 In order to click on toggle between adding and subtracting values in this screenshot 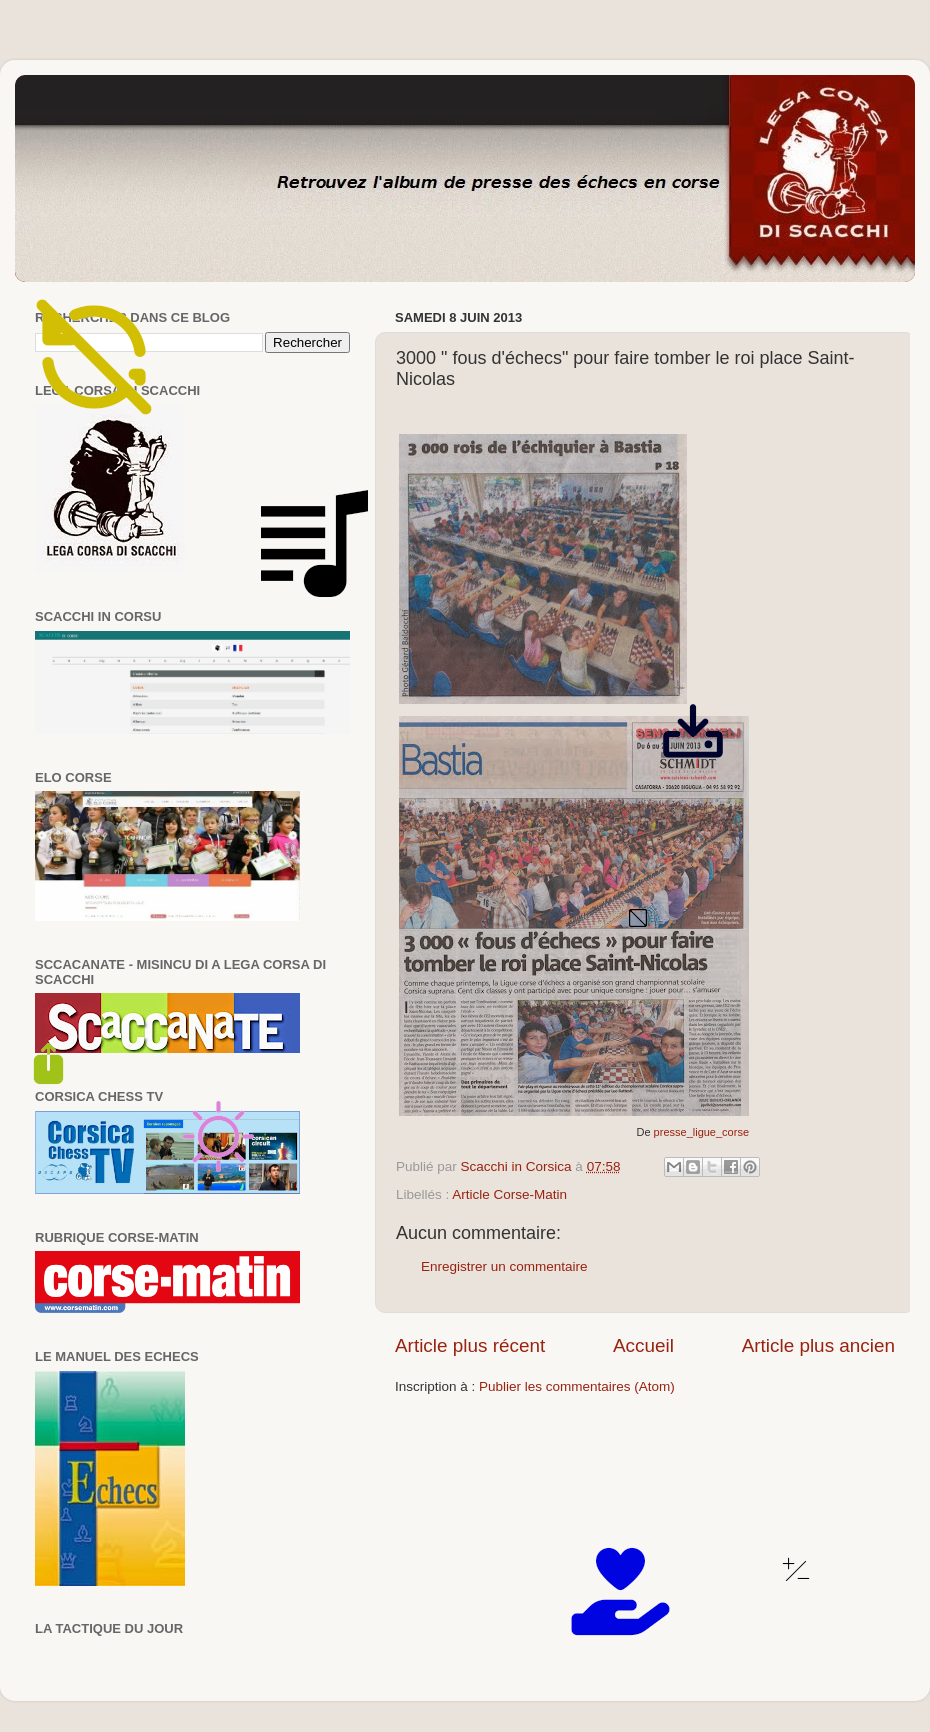, I will do `click(796, 1571)`.